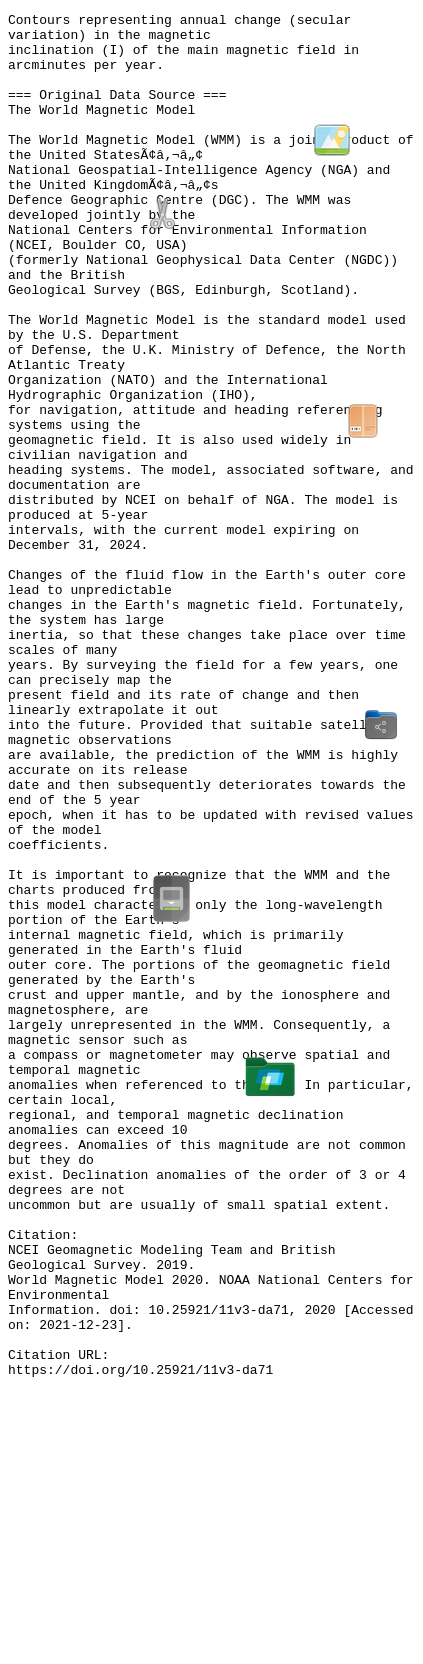 The height and width of the screenshot is (1664, 423). What do you see at coordinates (381, 724) in the screenshot?
I see `open your public shared folder` at bounding box center [381, 724].